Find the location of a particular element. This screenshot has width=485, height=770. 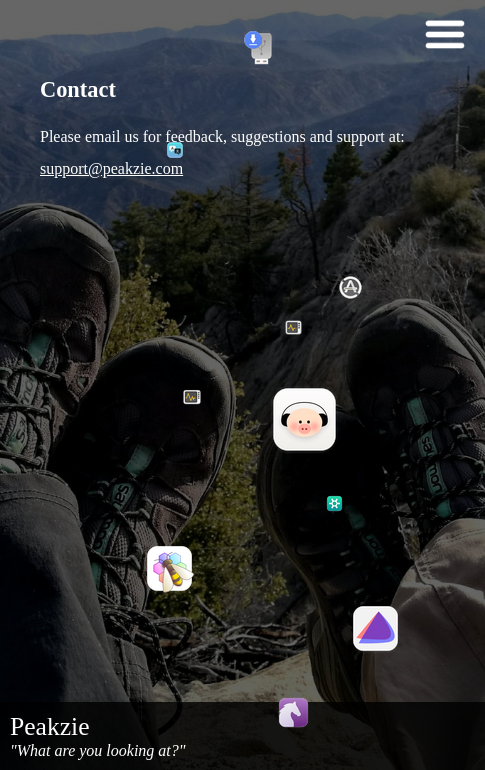

open spek audio spectrum analyzer app is located at coordinates (304, 419).